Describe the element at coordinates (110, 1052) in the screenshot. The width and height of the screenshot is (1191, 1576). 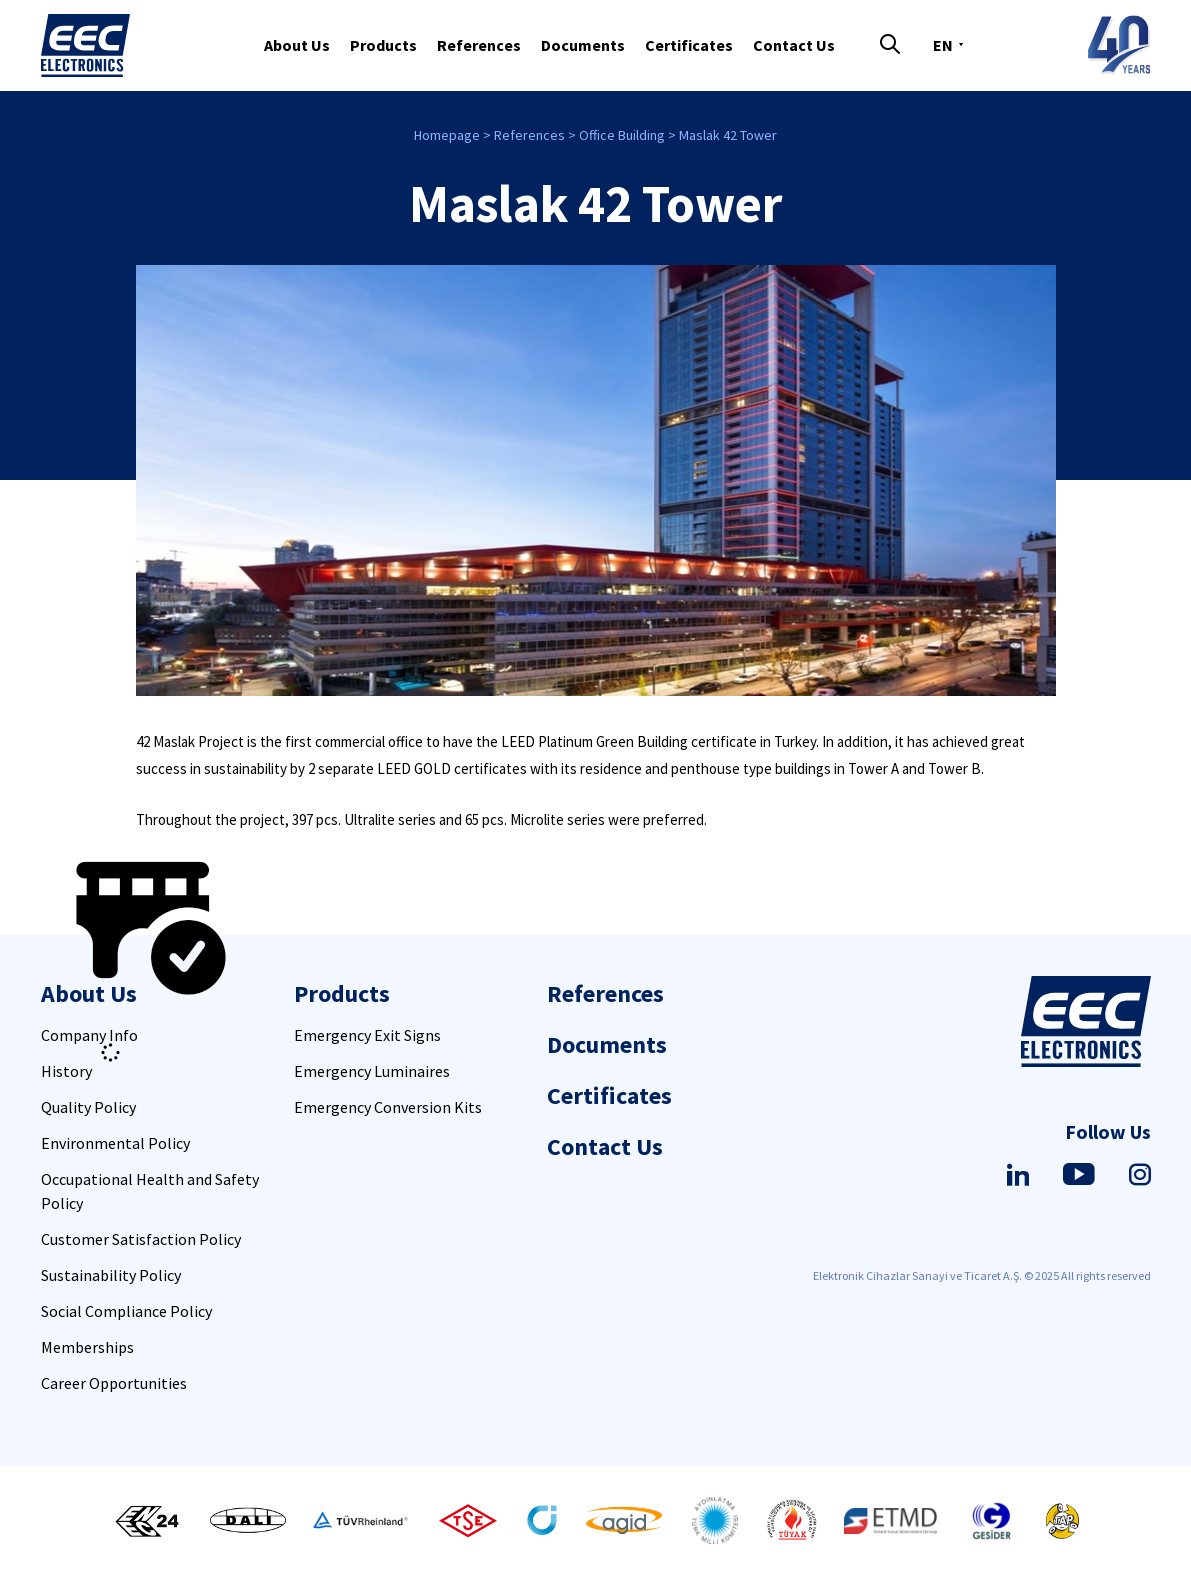
I see `indicates content is loading` at that location.